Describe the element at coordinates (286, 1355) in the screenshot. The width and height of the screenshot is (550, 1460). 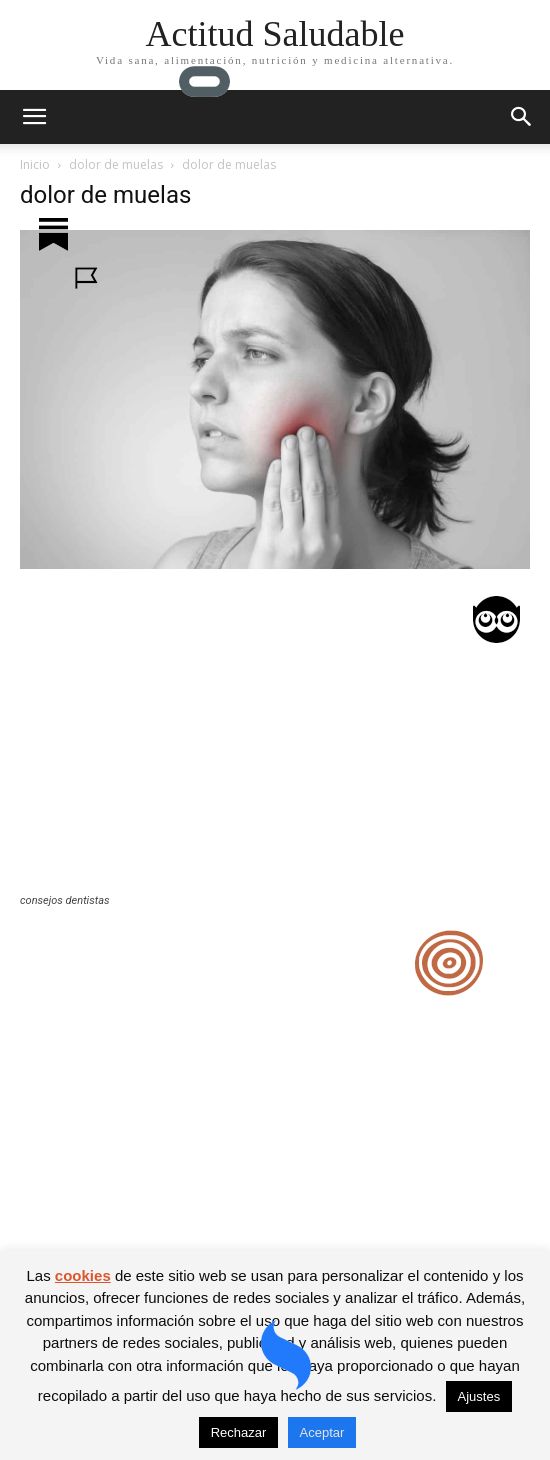
I see `sencha framework branding logo` at that location.